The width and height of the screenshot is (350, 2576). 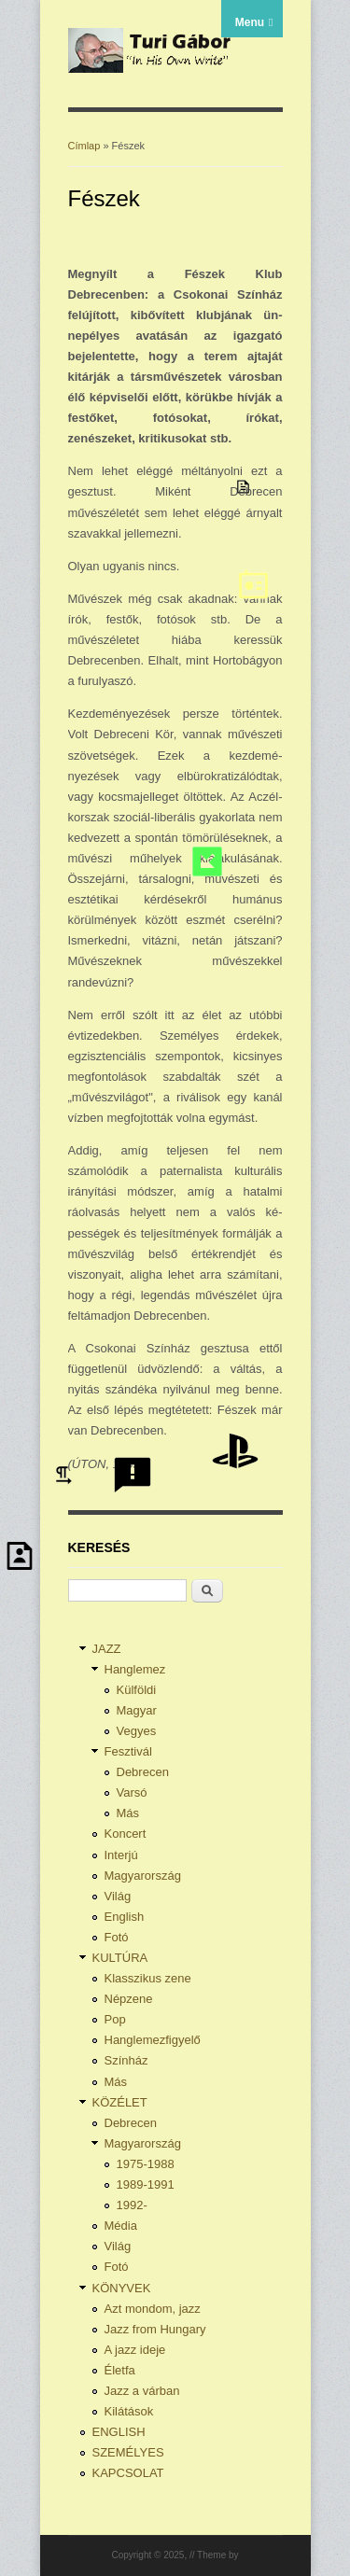 I want to click on view document contents, so click(x=243, y=486).